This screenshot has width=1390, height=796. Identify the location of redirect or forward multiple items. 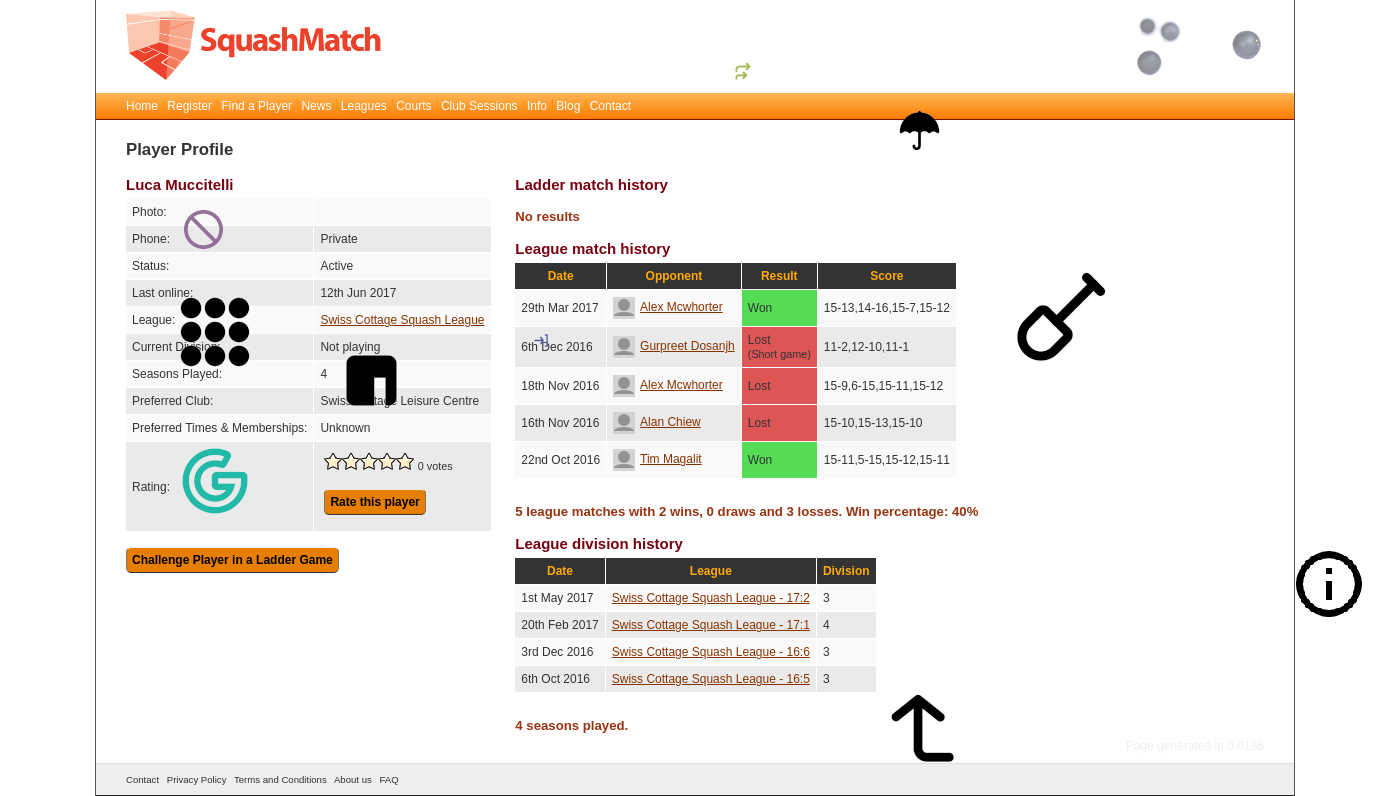
(743, 72).